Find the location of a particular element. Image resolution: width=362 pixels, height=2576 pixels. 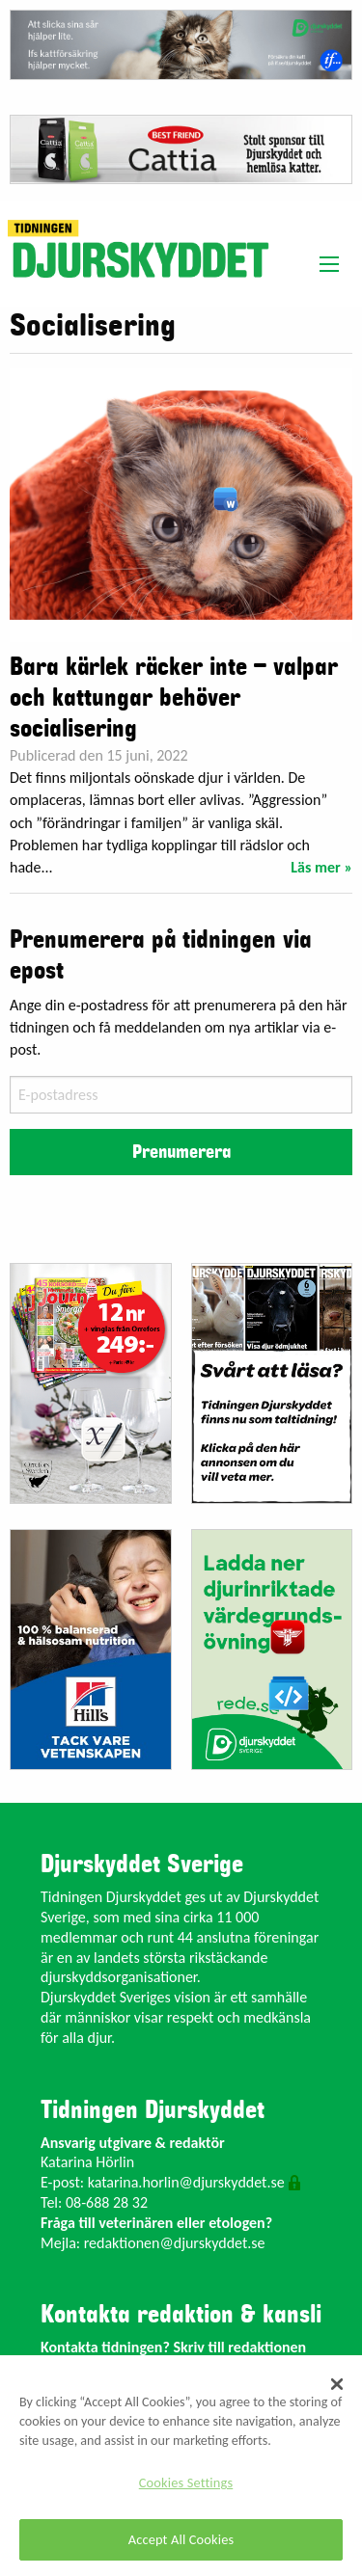

open xaml application is located at coordinates (289, 1694).